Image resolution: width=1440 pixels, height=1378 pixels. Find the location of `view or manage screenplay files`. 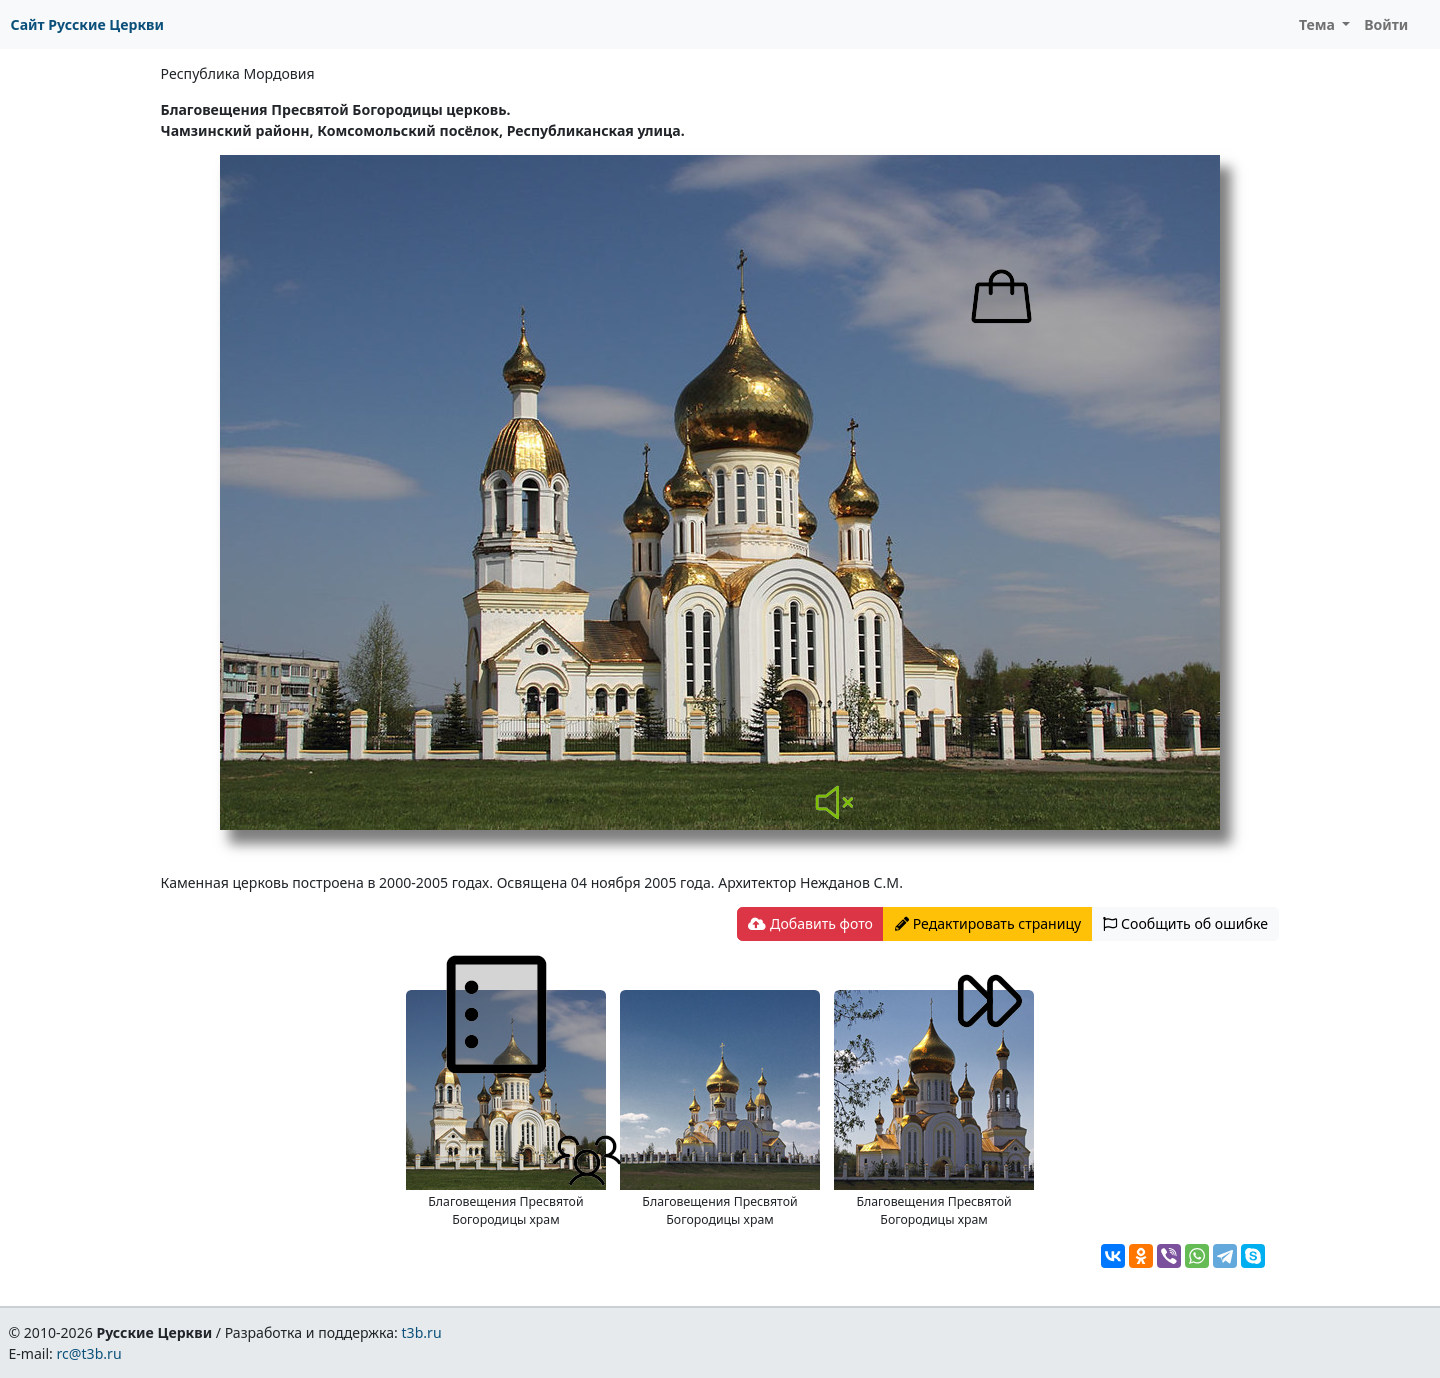

view or manage screenplay files is located at coordinates (496, 1014).